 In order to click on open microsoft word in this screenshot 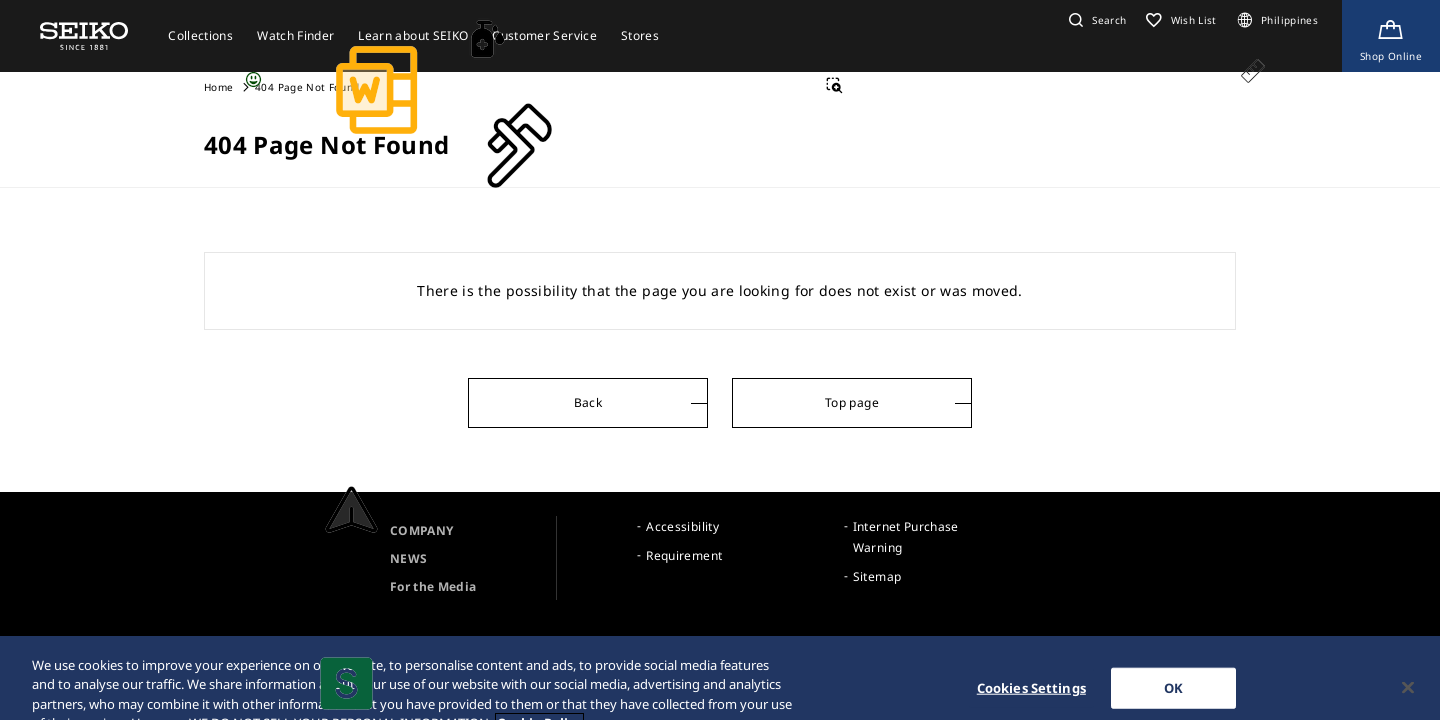, I will do `click(380, 90)`.